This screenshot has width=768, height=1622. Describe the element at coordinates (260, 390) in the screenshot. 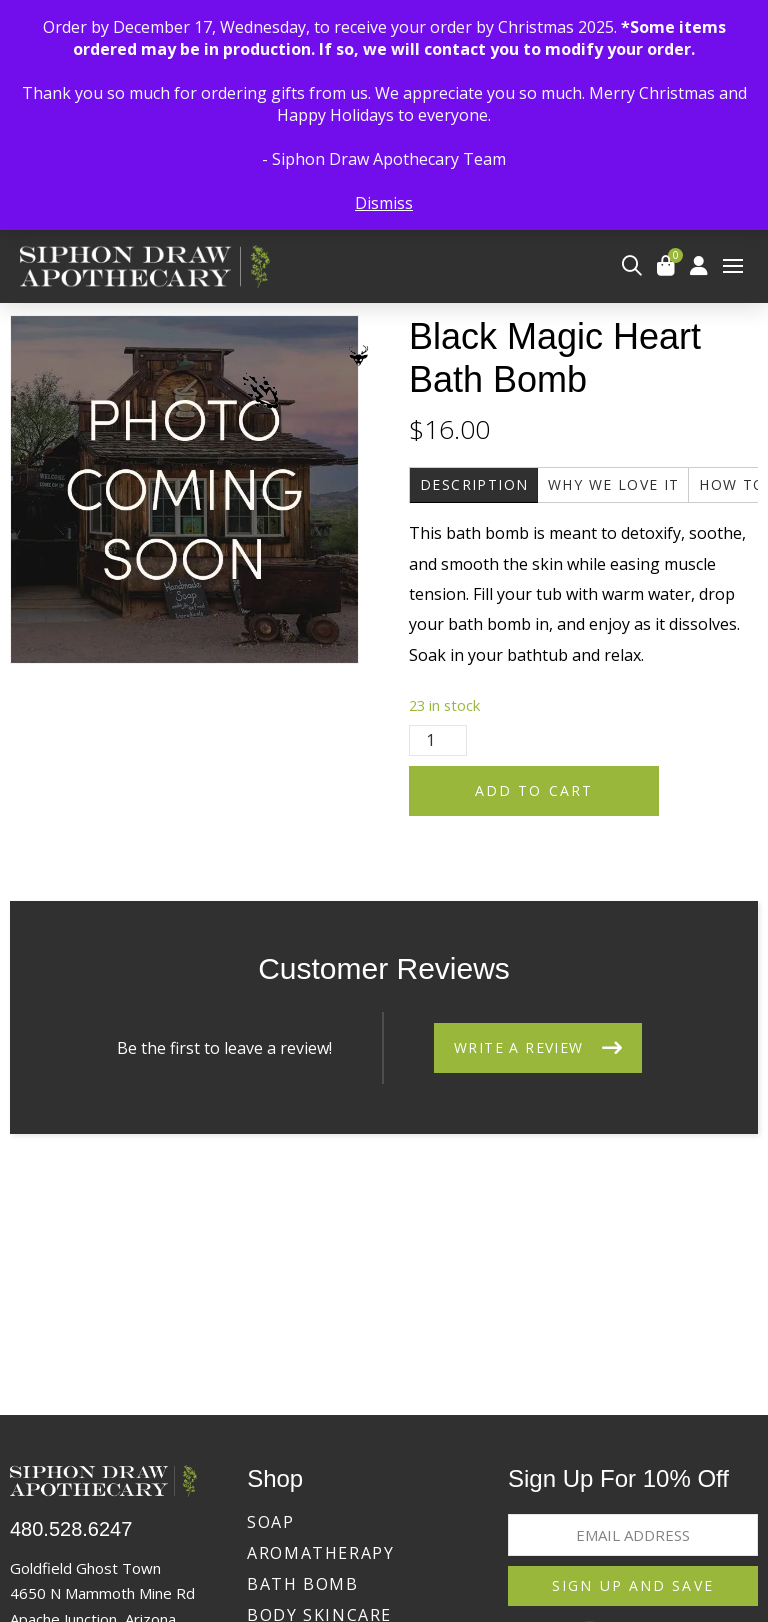

I see `equip poison-tipped arrow or projectile` at that location.